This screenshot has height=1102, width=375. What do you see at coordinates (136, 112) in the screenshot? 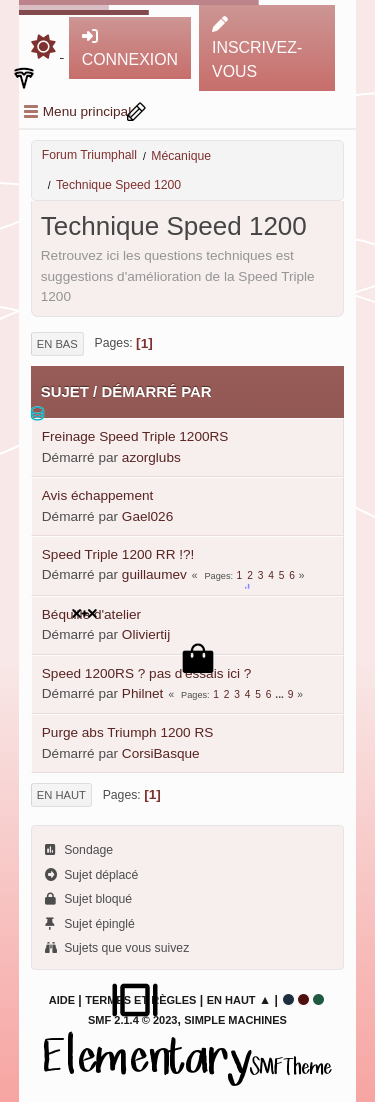
I see `edit or modify content` at bounding box center [136, 112].